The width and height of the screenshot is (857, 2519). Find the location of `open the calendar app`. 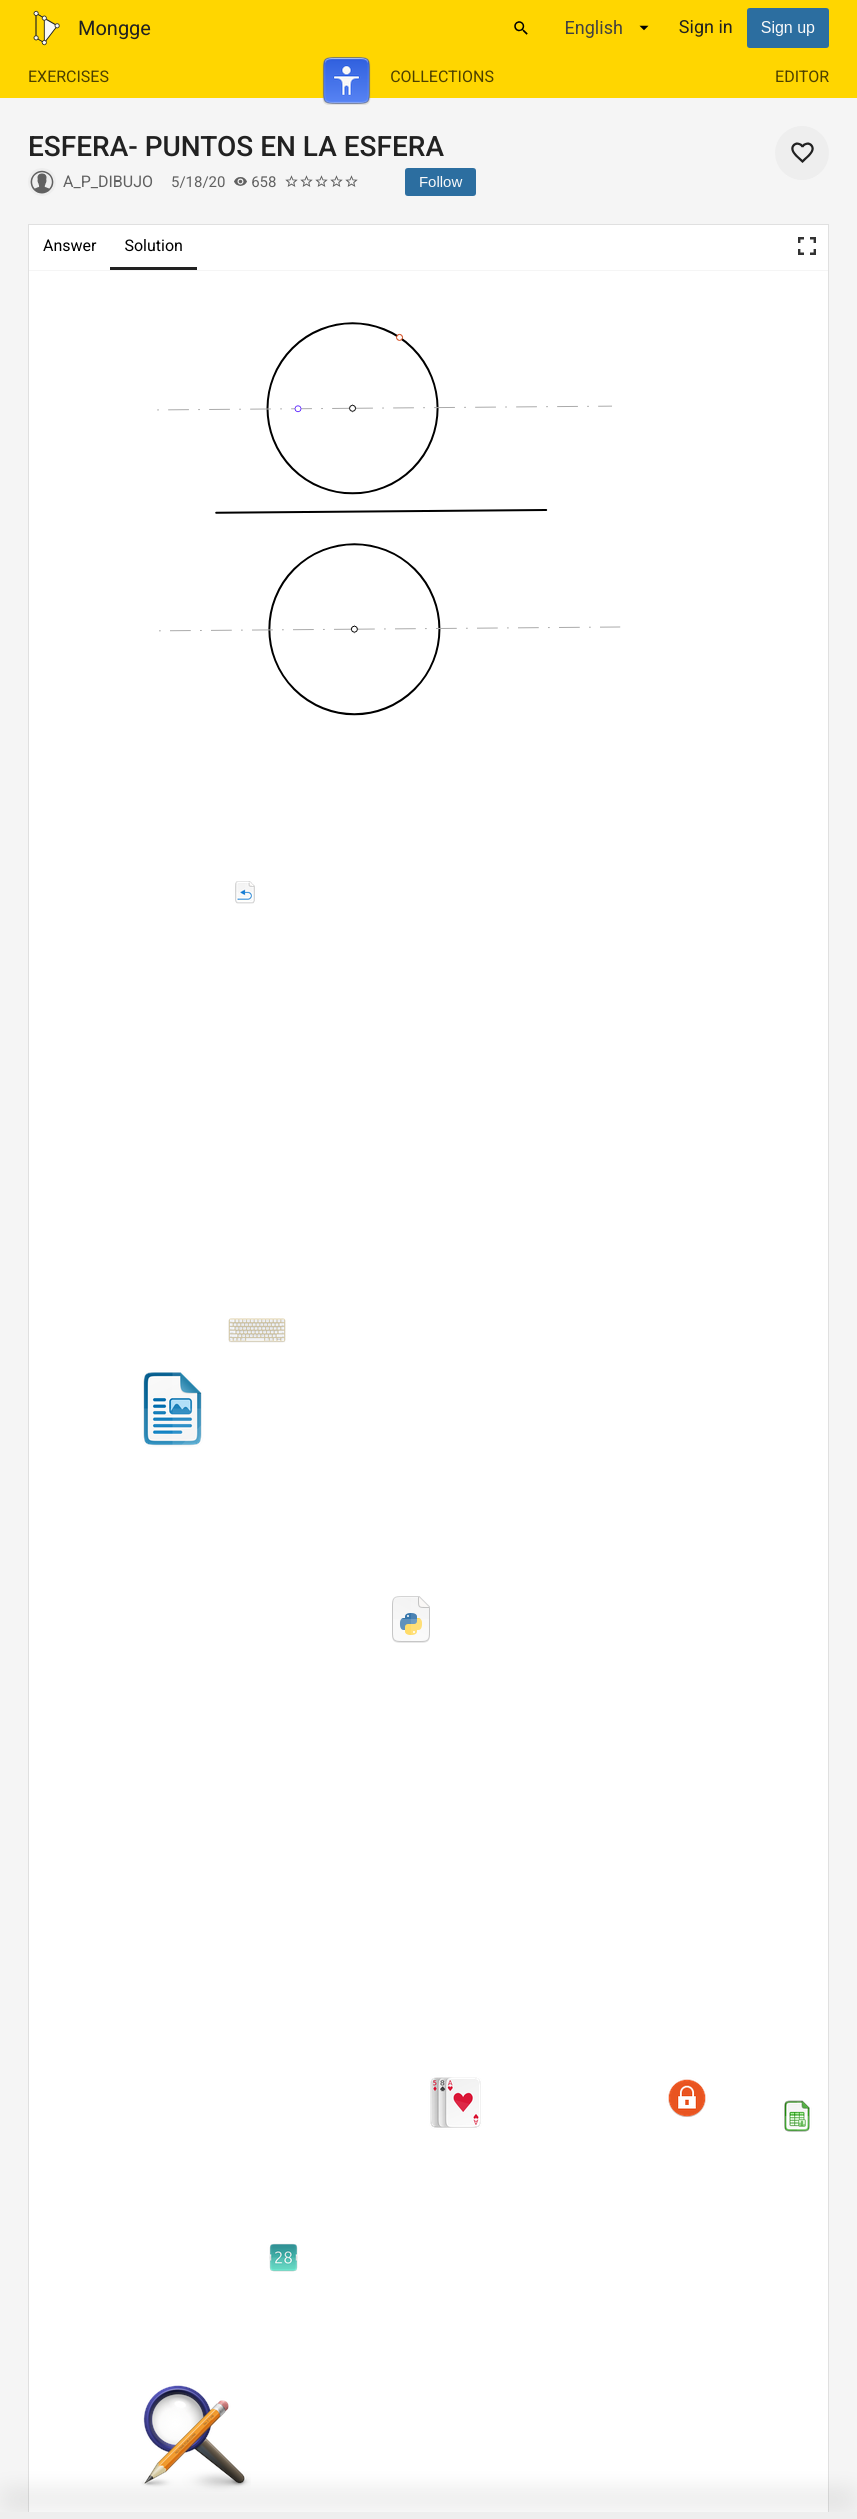

open the calendar app is located at coordinates (283, 2257).